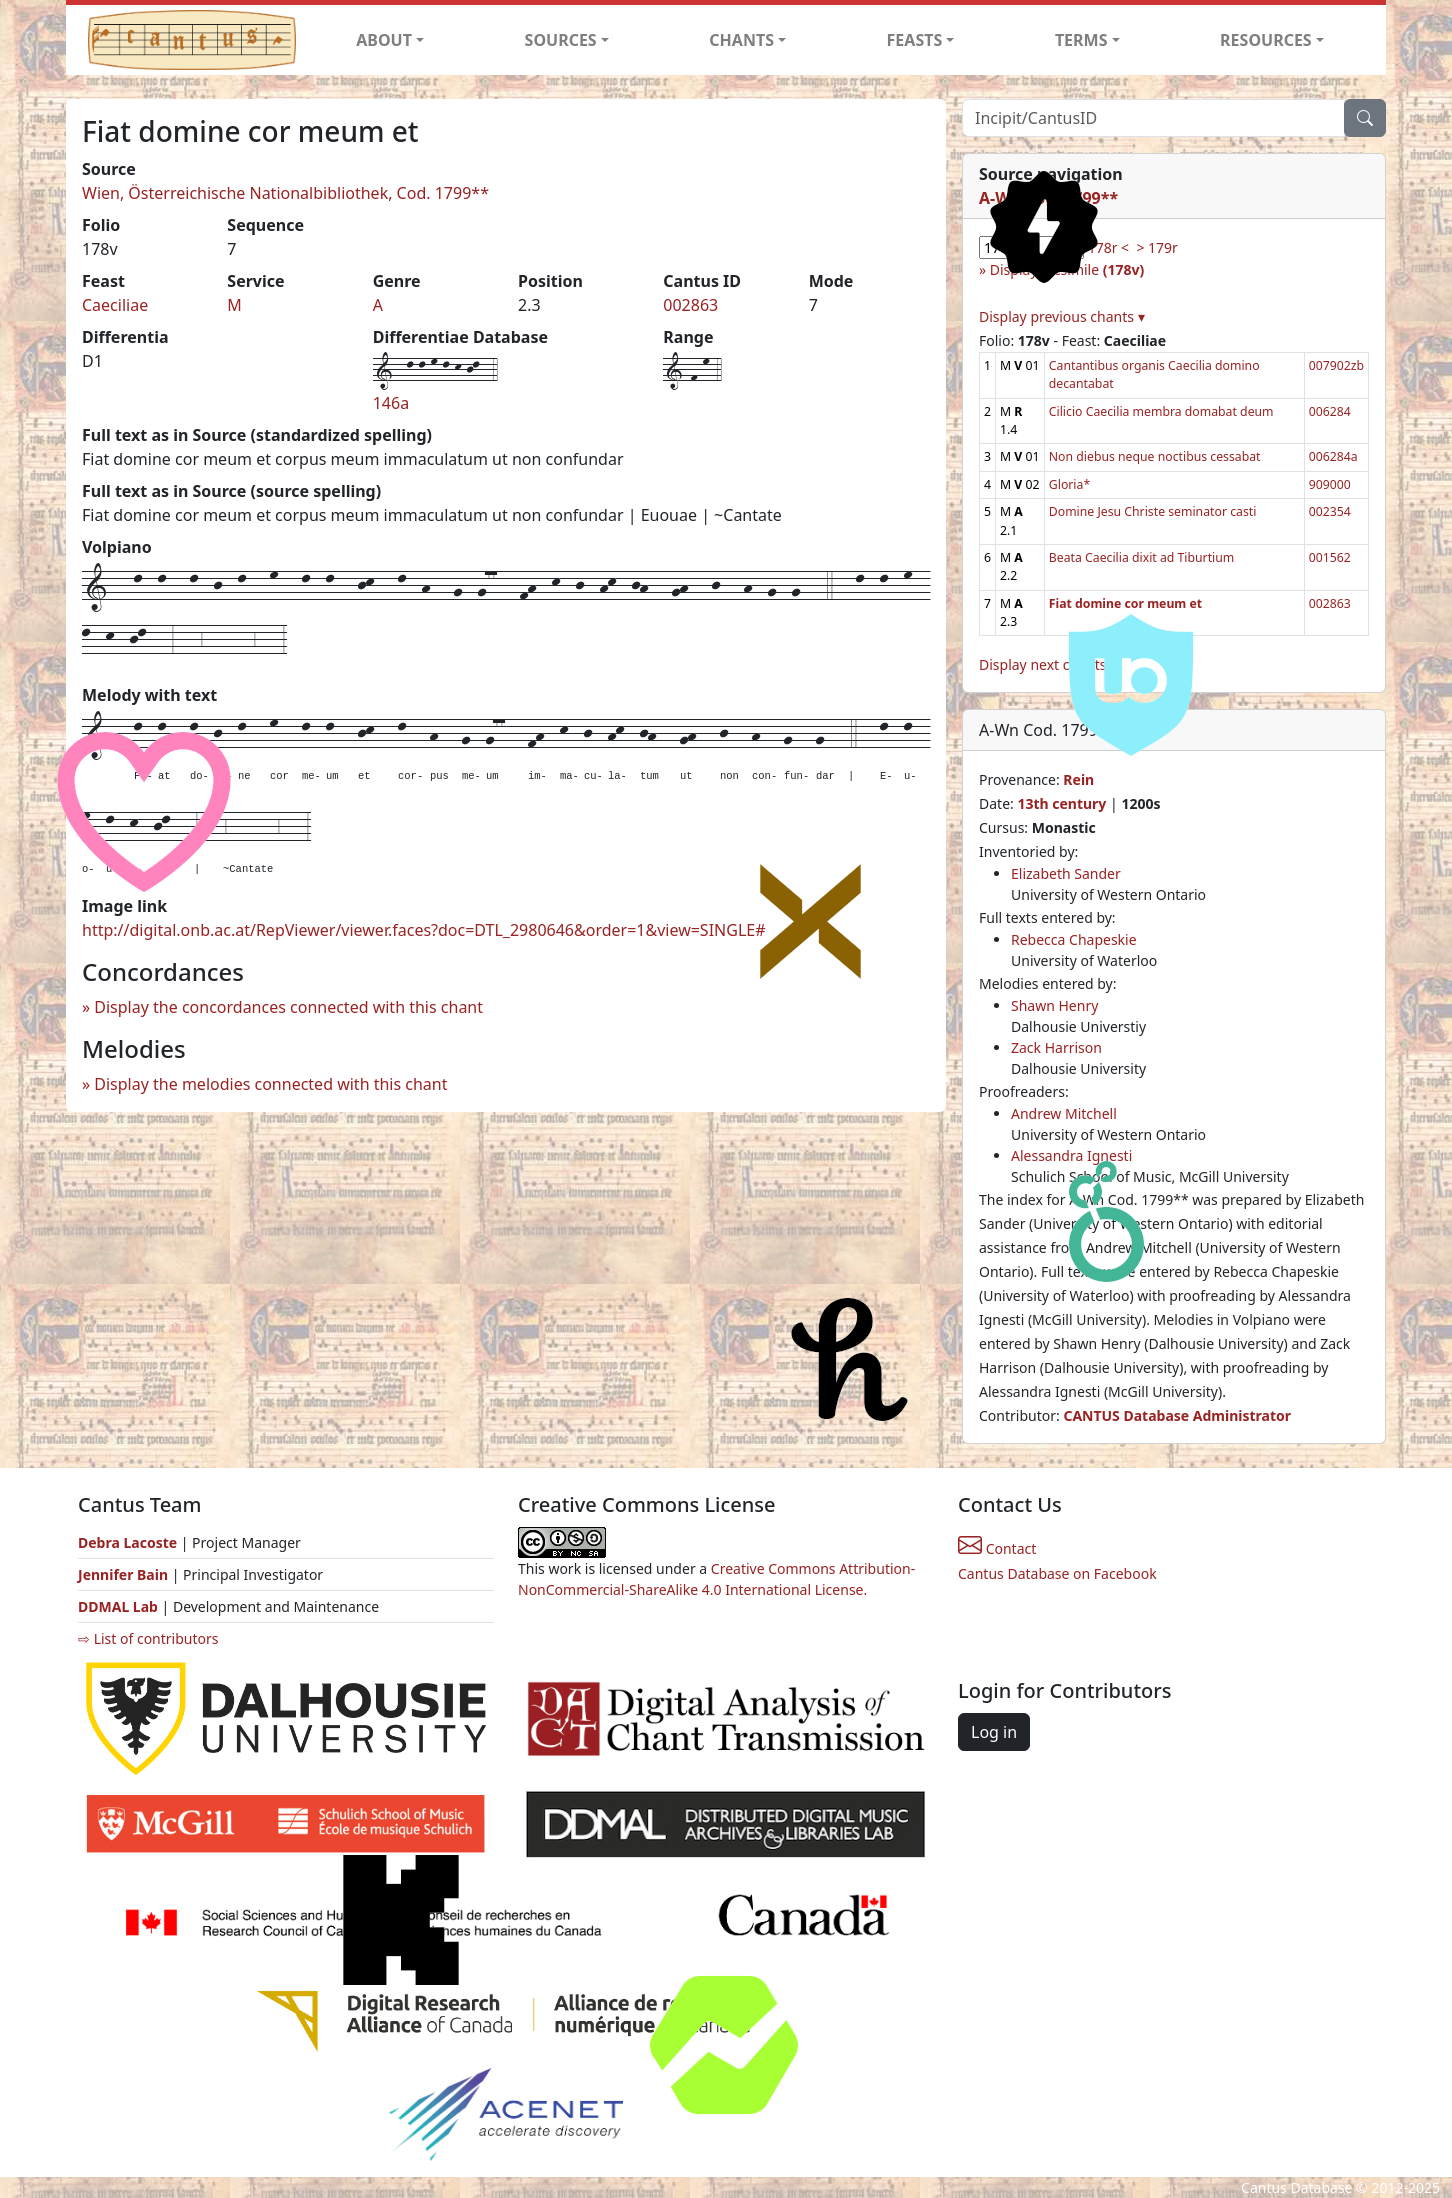 This screenshot has width=1452, height=2198. What do you see at coordinates (1131, 685) in the screenshot?
I see `uBlock Origin browser extension logo` at bounding box center [1131, 685].